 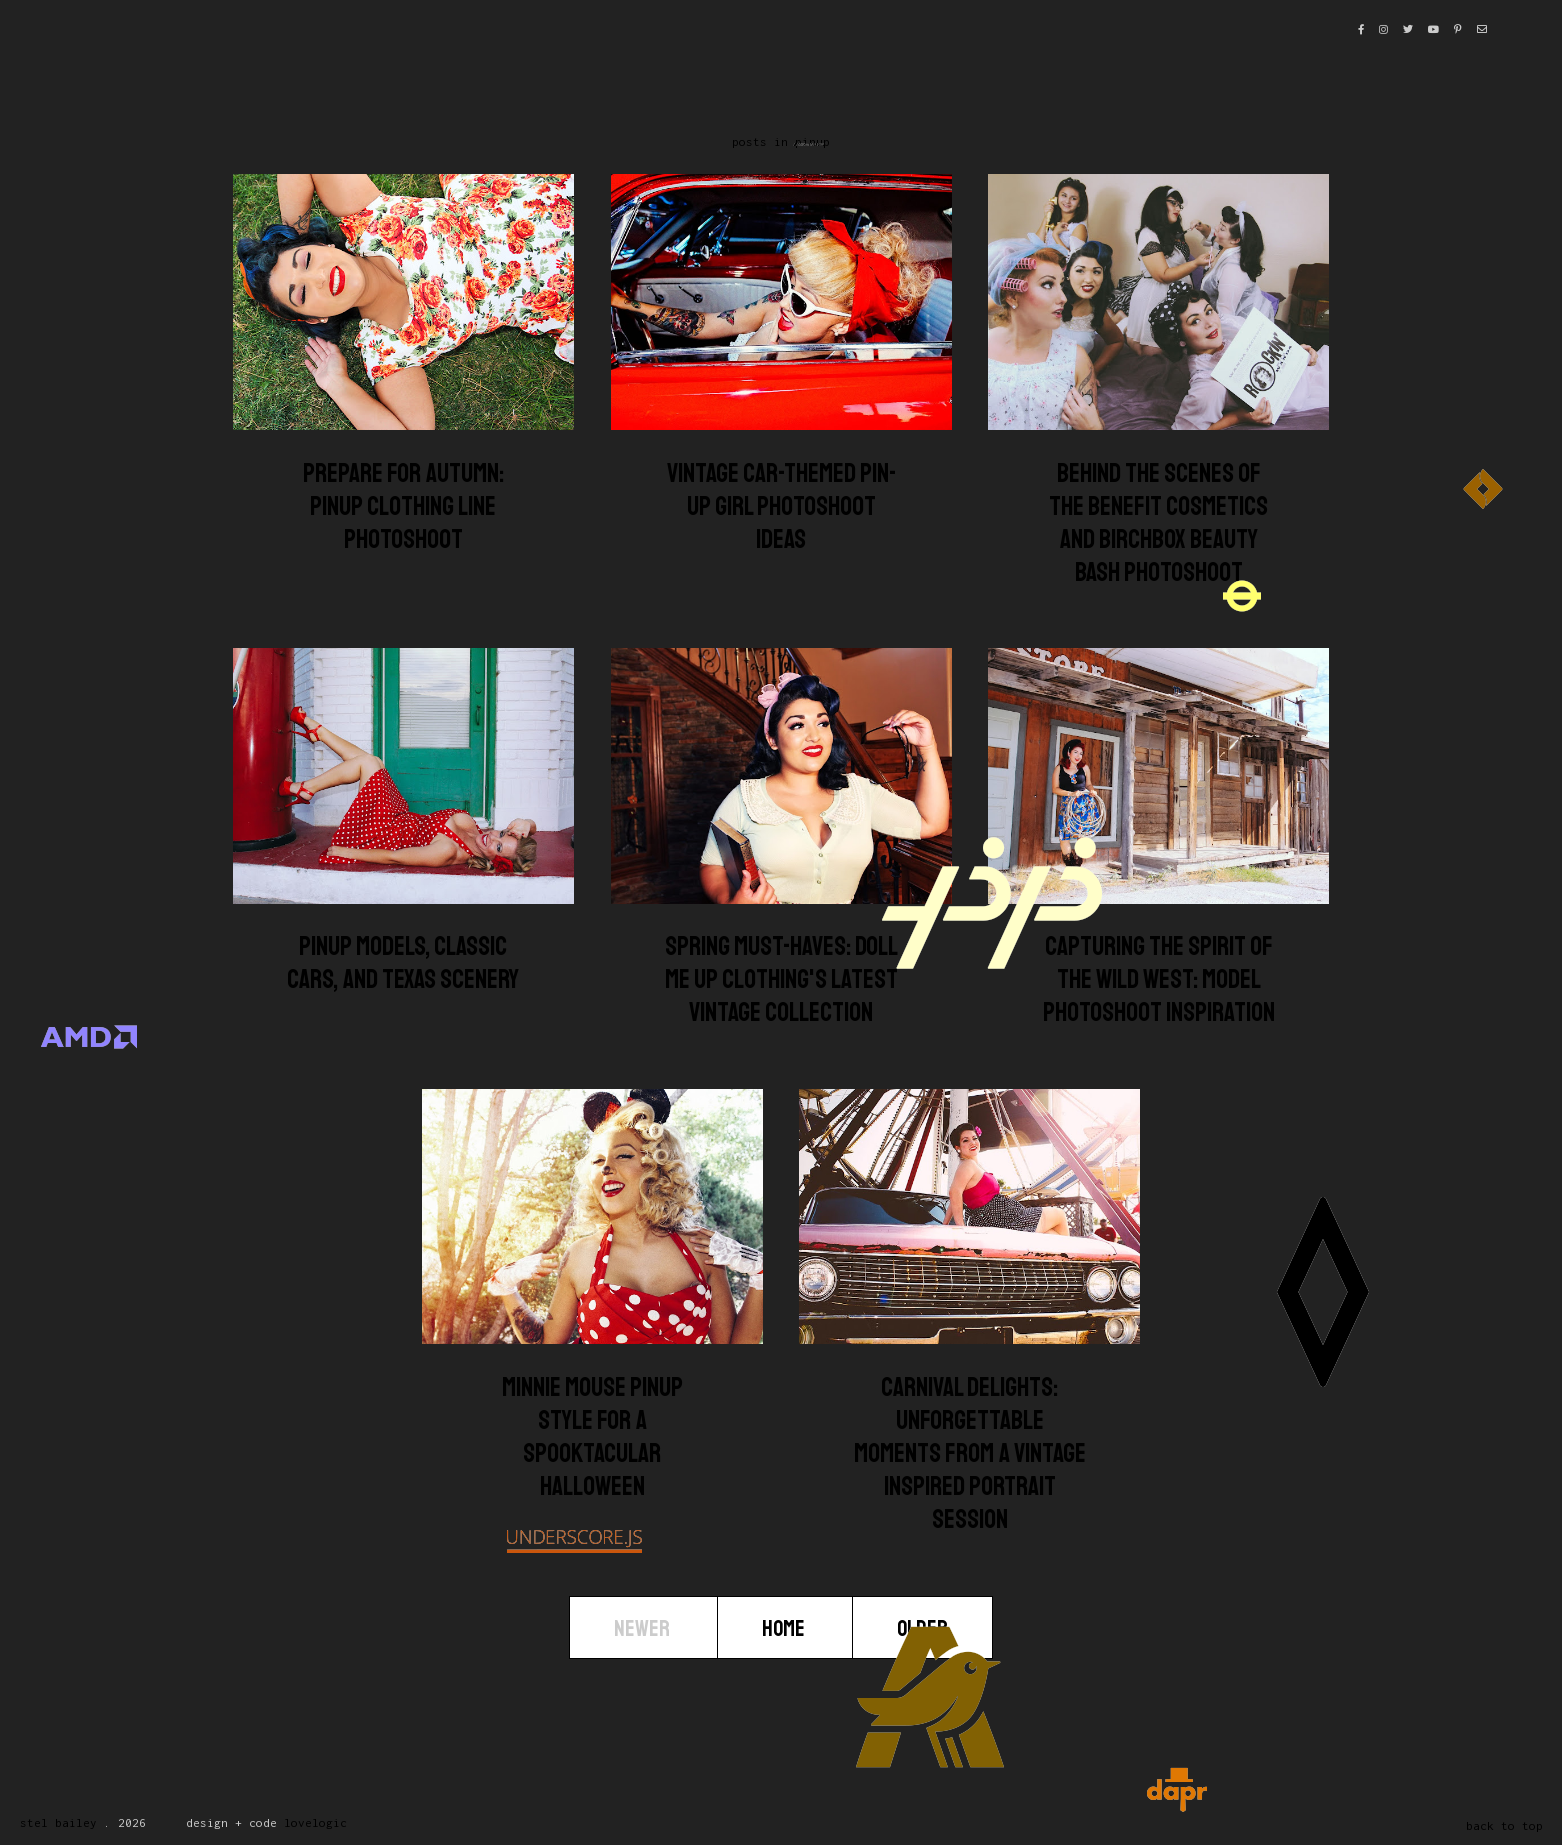 I want to click on PaddlePaddle deep learning framework logo, so click(x=992, y=903).